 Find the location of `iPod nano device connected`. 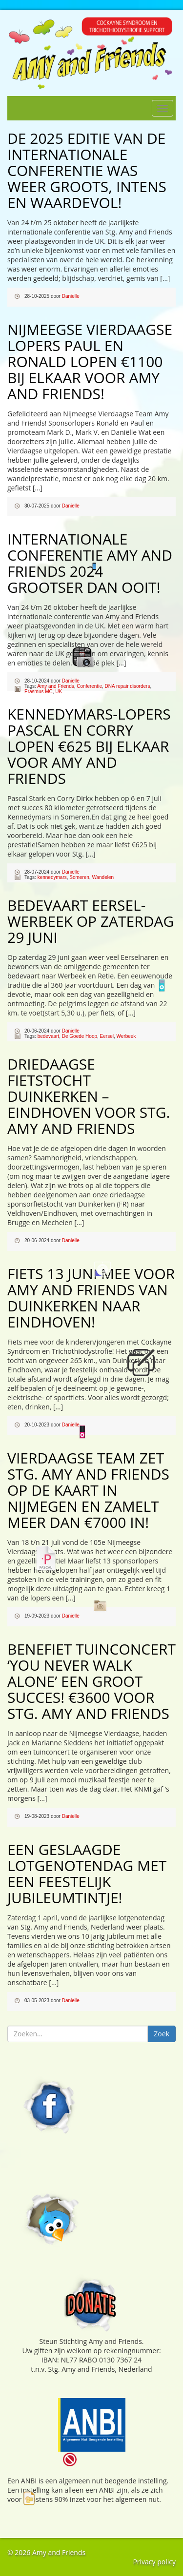

iPod nano device connected is located at coordinates (162, 985).